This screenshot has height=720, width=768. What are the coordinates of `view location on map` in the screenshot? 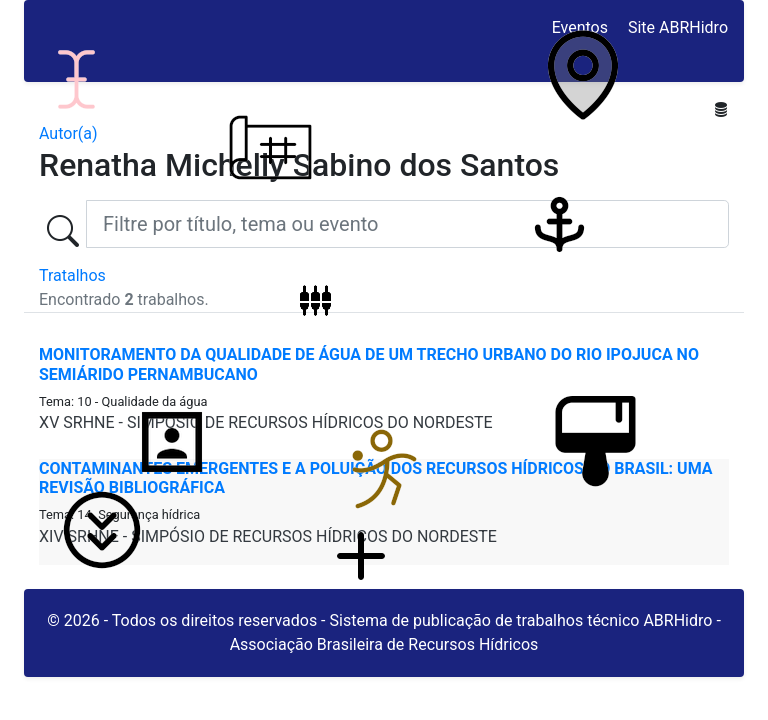 It's located at (583, 75).